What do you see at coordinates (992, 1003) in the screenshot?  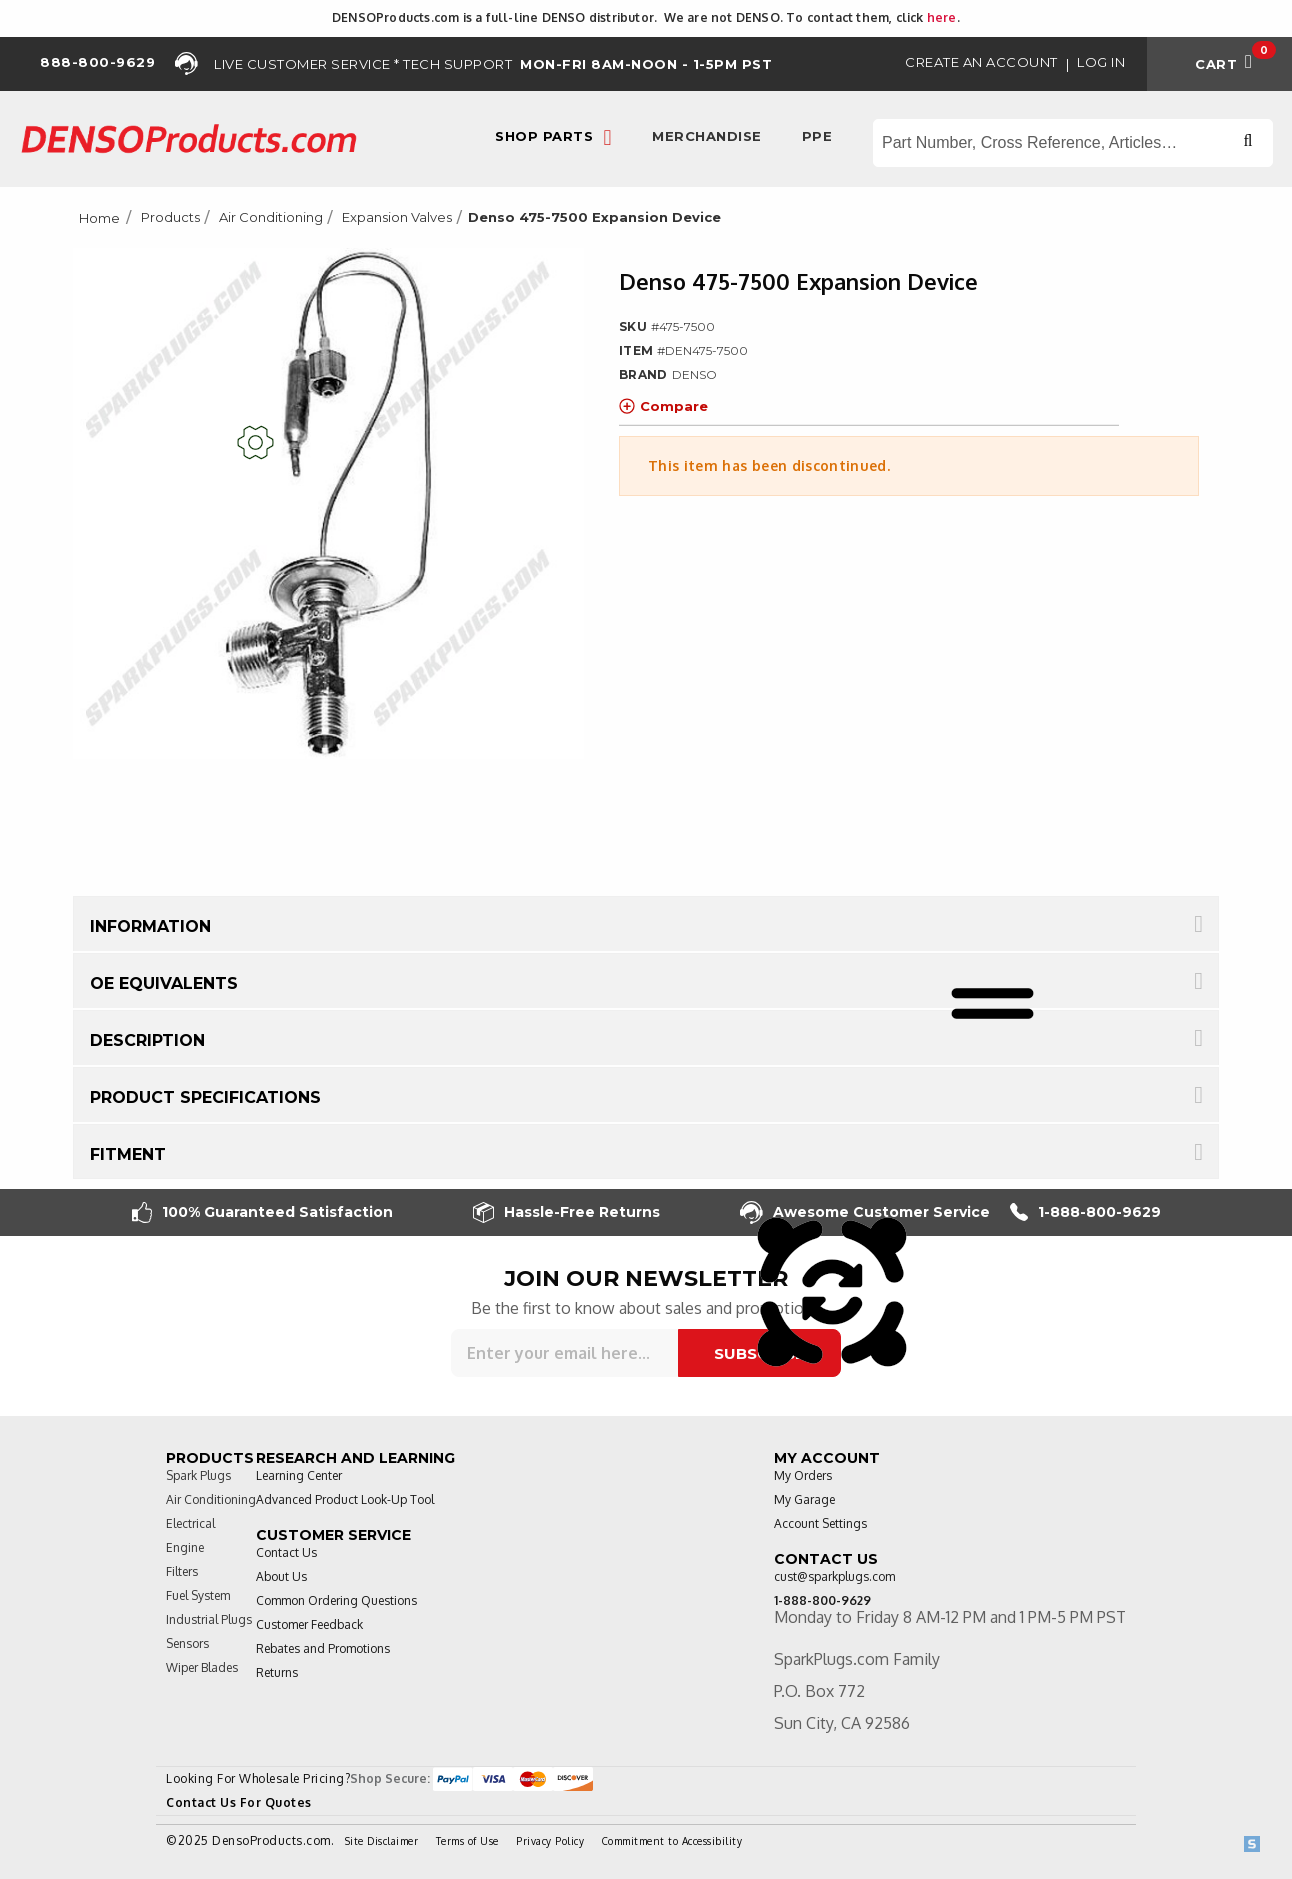 I see `indicates equality or balance between values` at bounding box center [992, 1003].